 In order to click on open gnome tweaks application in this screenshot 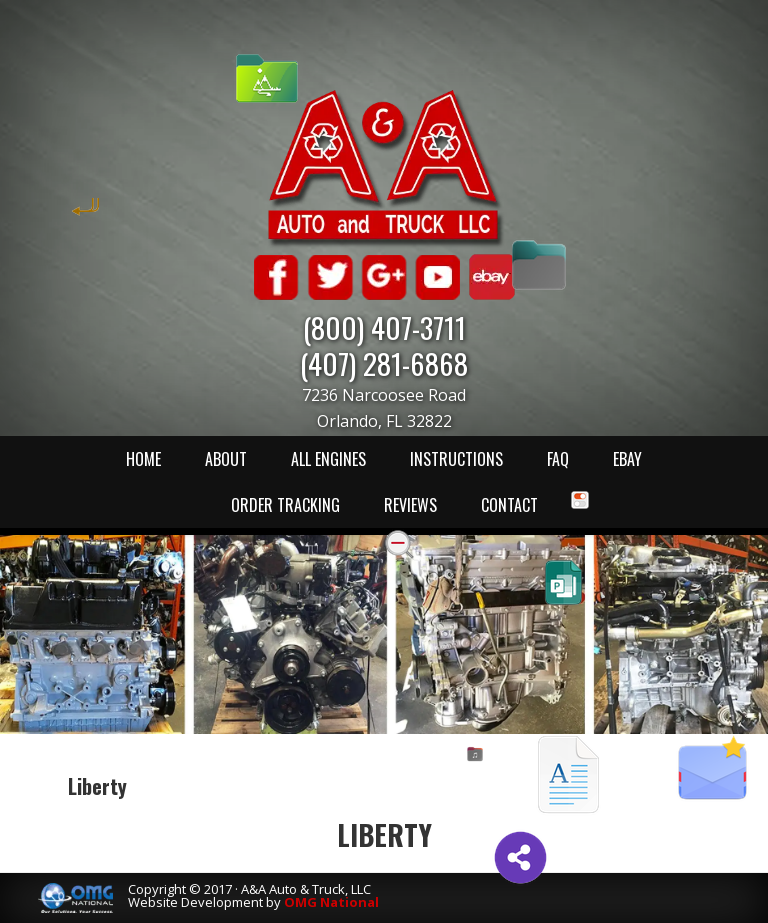, I will do `click(580, 500)`.